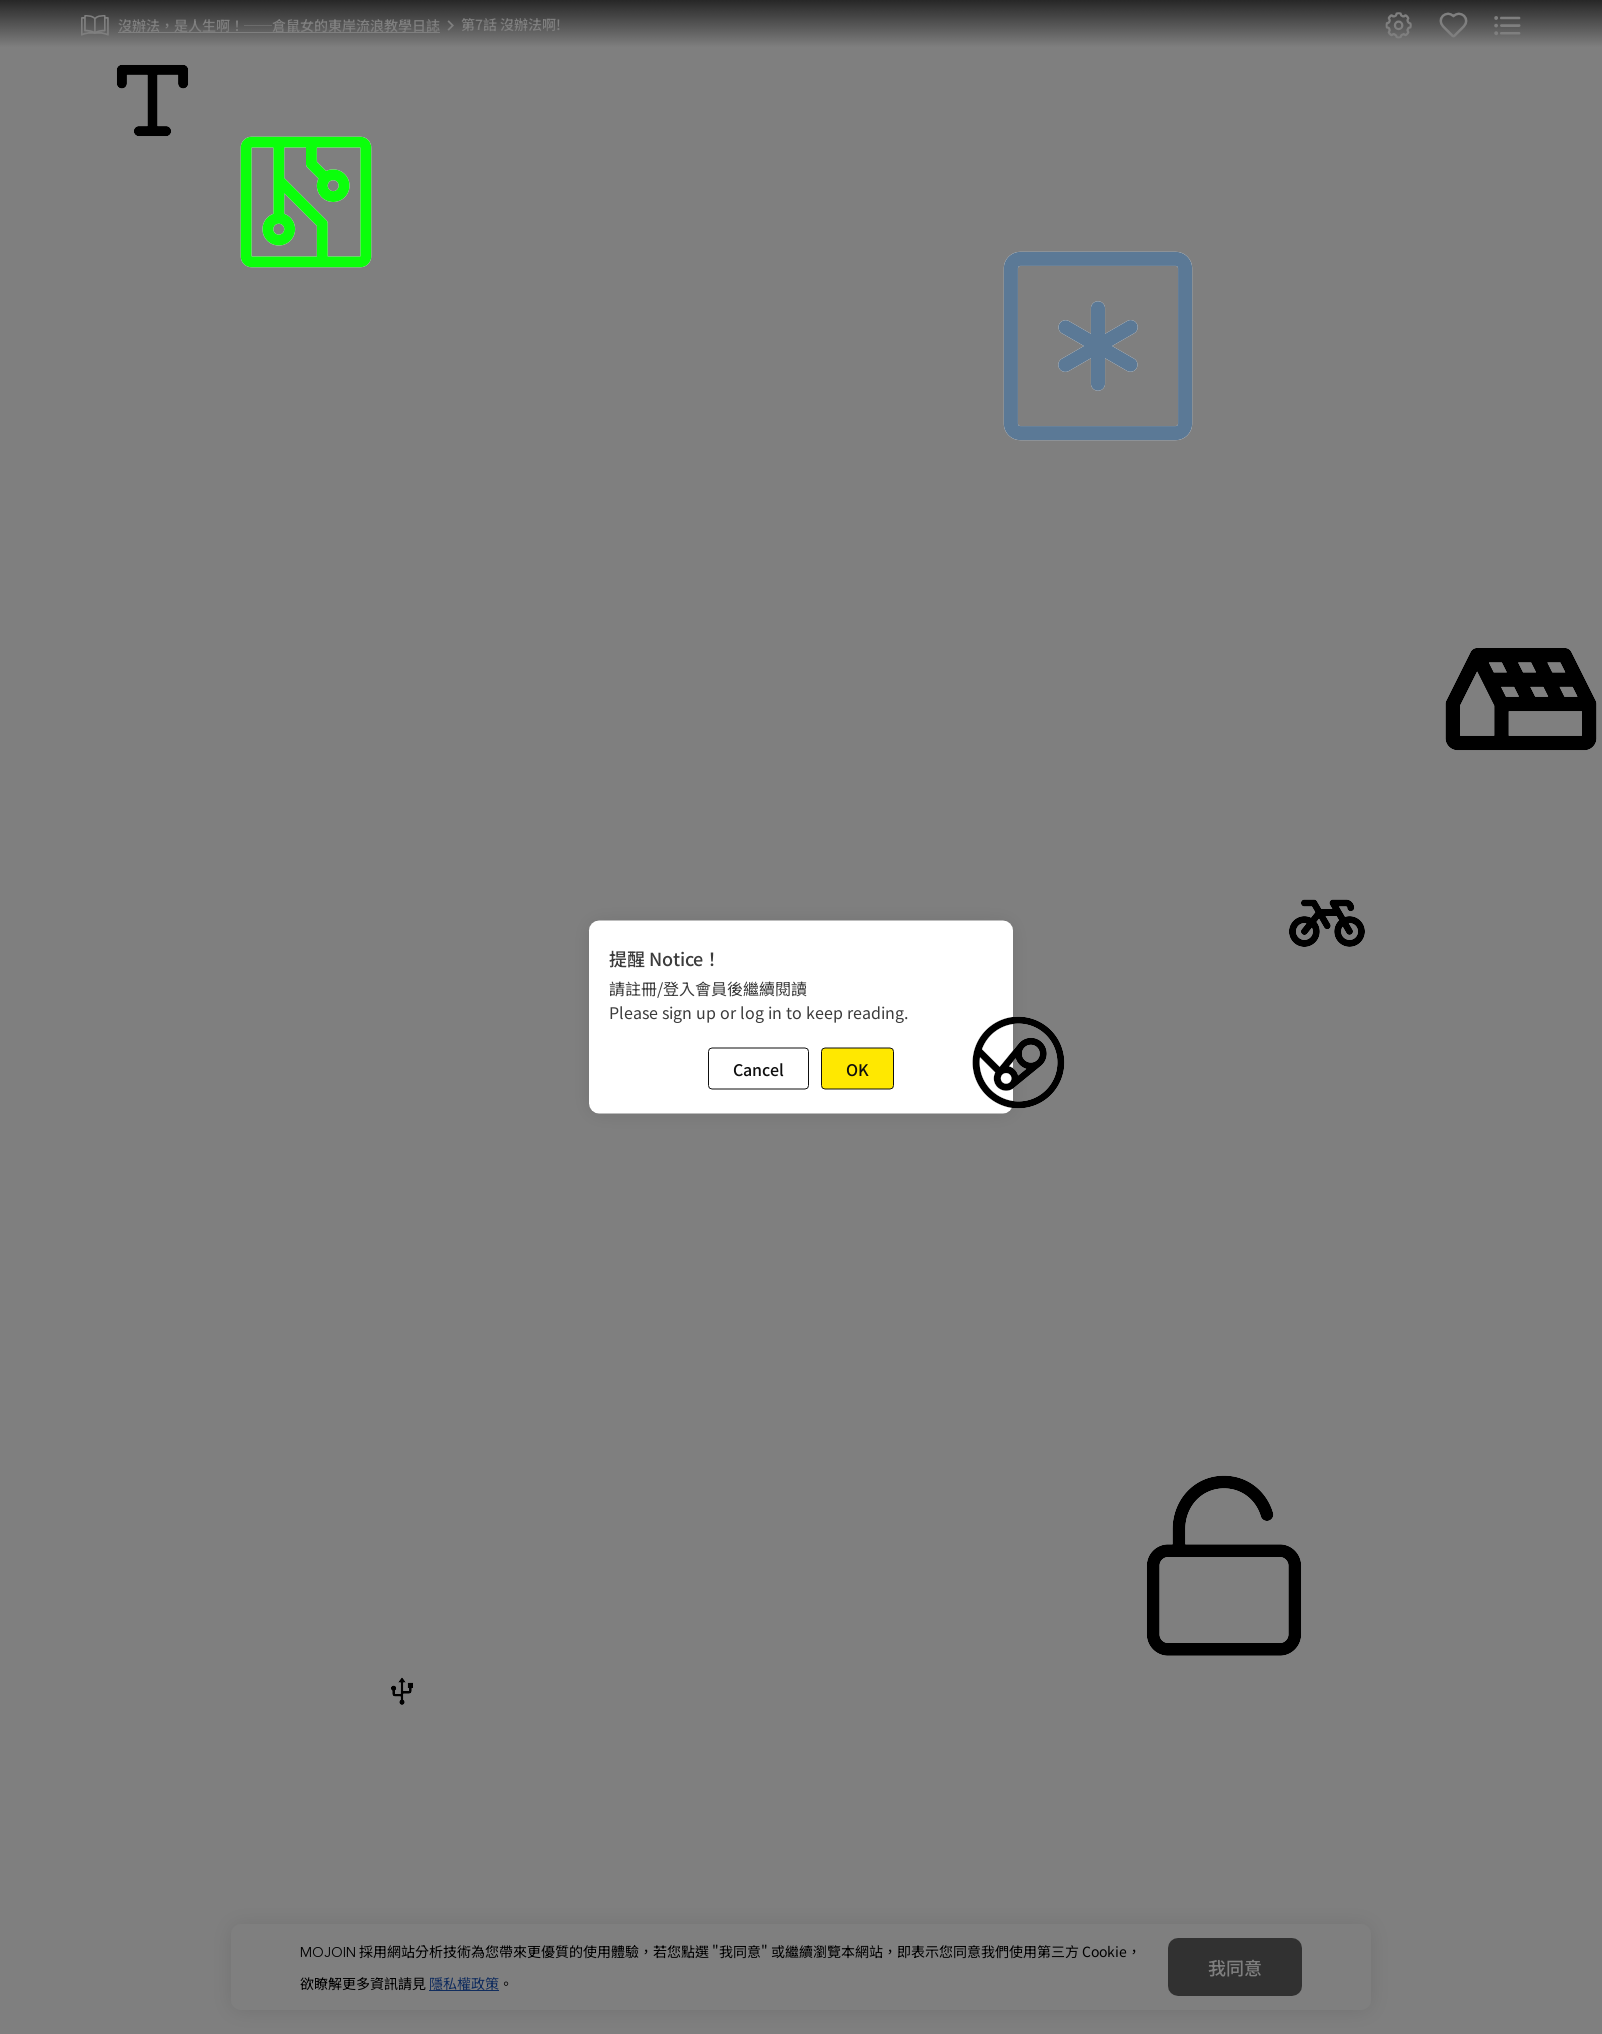 This screenshot has height=2034, width=1602. I want to click on format text or change font style, so click(152, 100).